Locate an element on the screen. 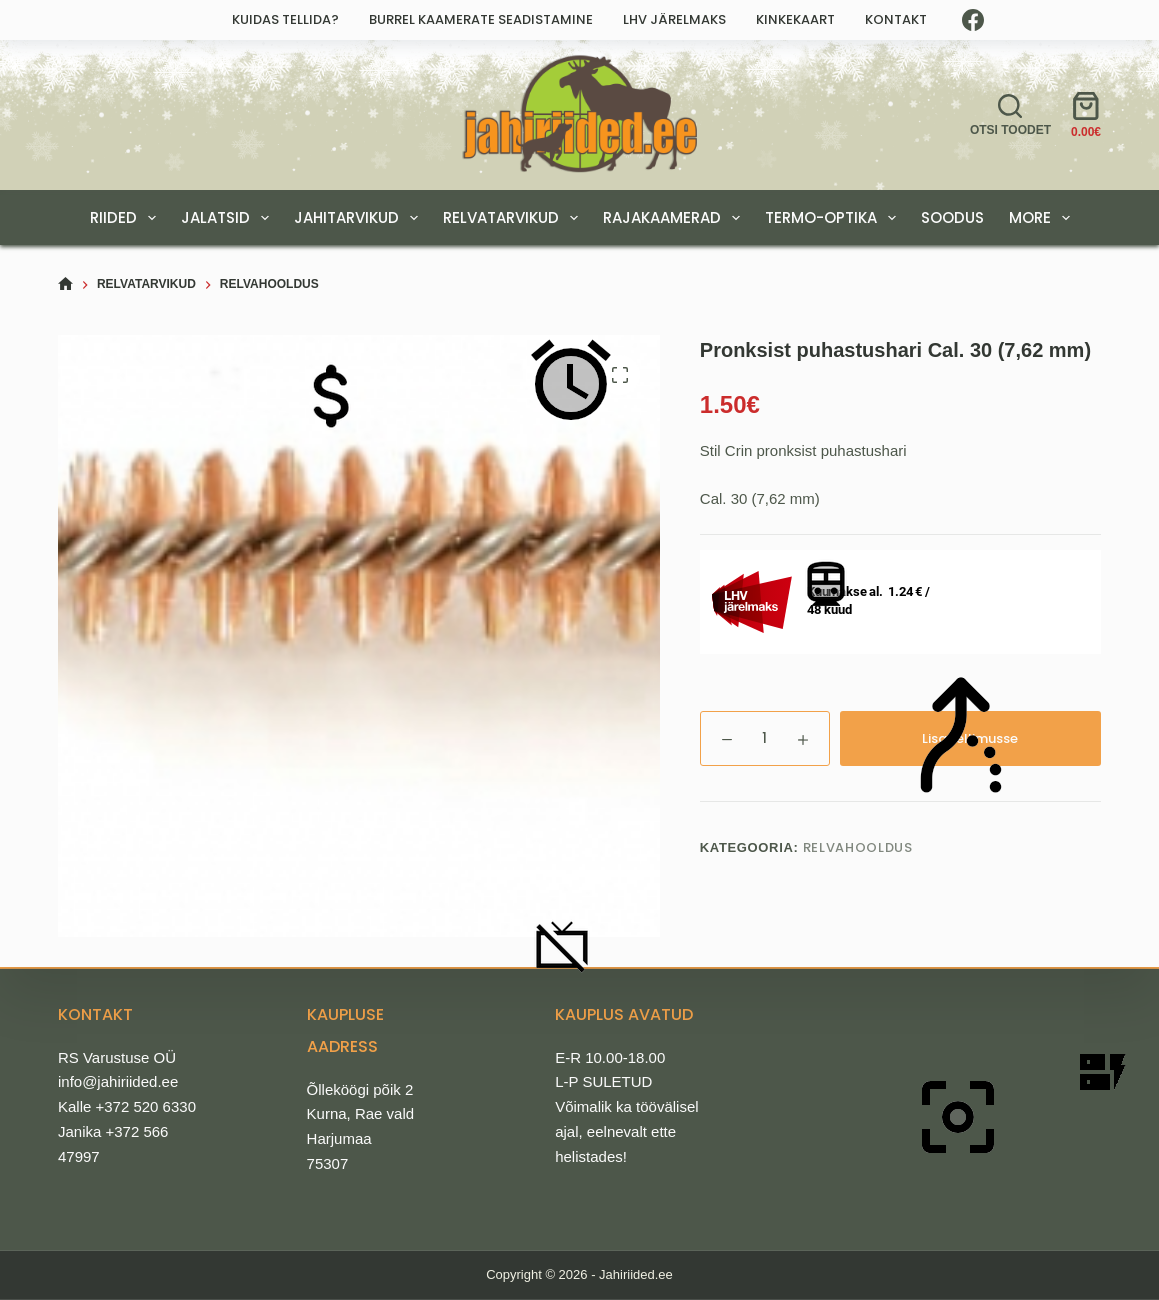 The width and height of the screenshot is (1159, 1300). access dynamic form builder is located at coordinates (1103, 1072).